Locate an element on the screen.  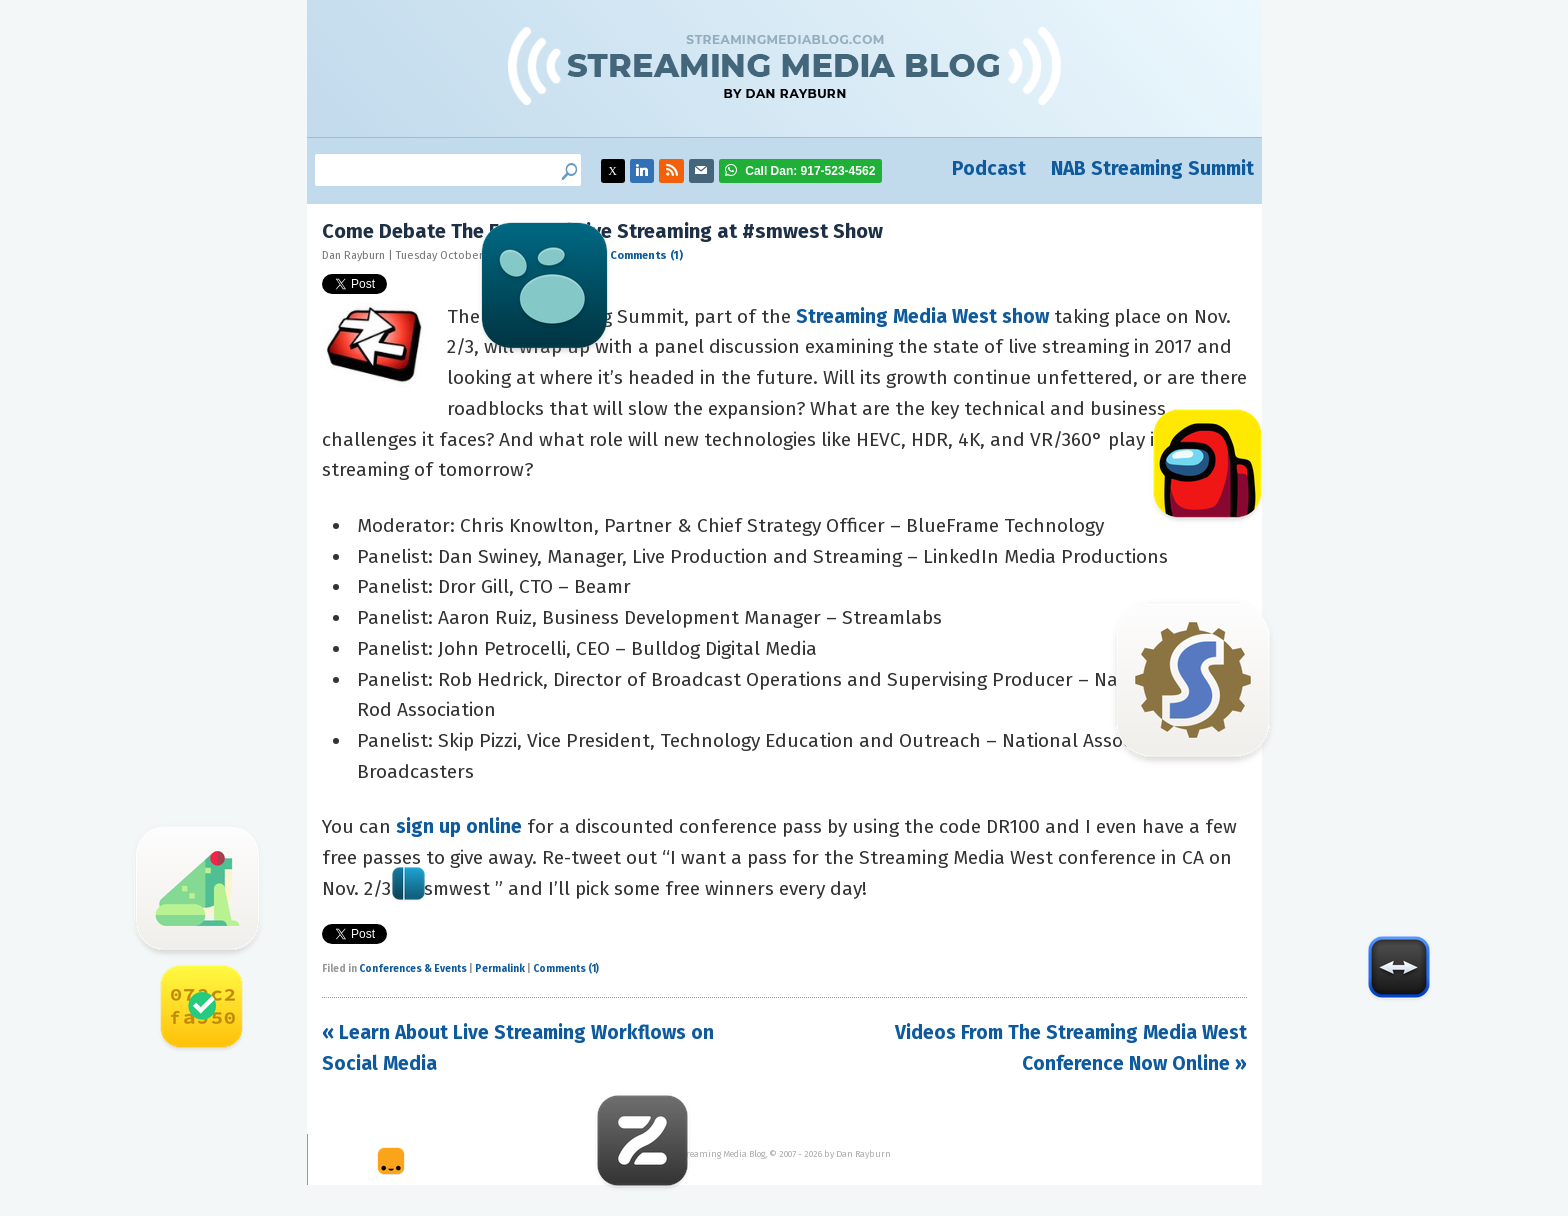
open collision hash verification app is located at coordinates (201, 1006).